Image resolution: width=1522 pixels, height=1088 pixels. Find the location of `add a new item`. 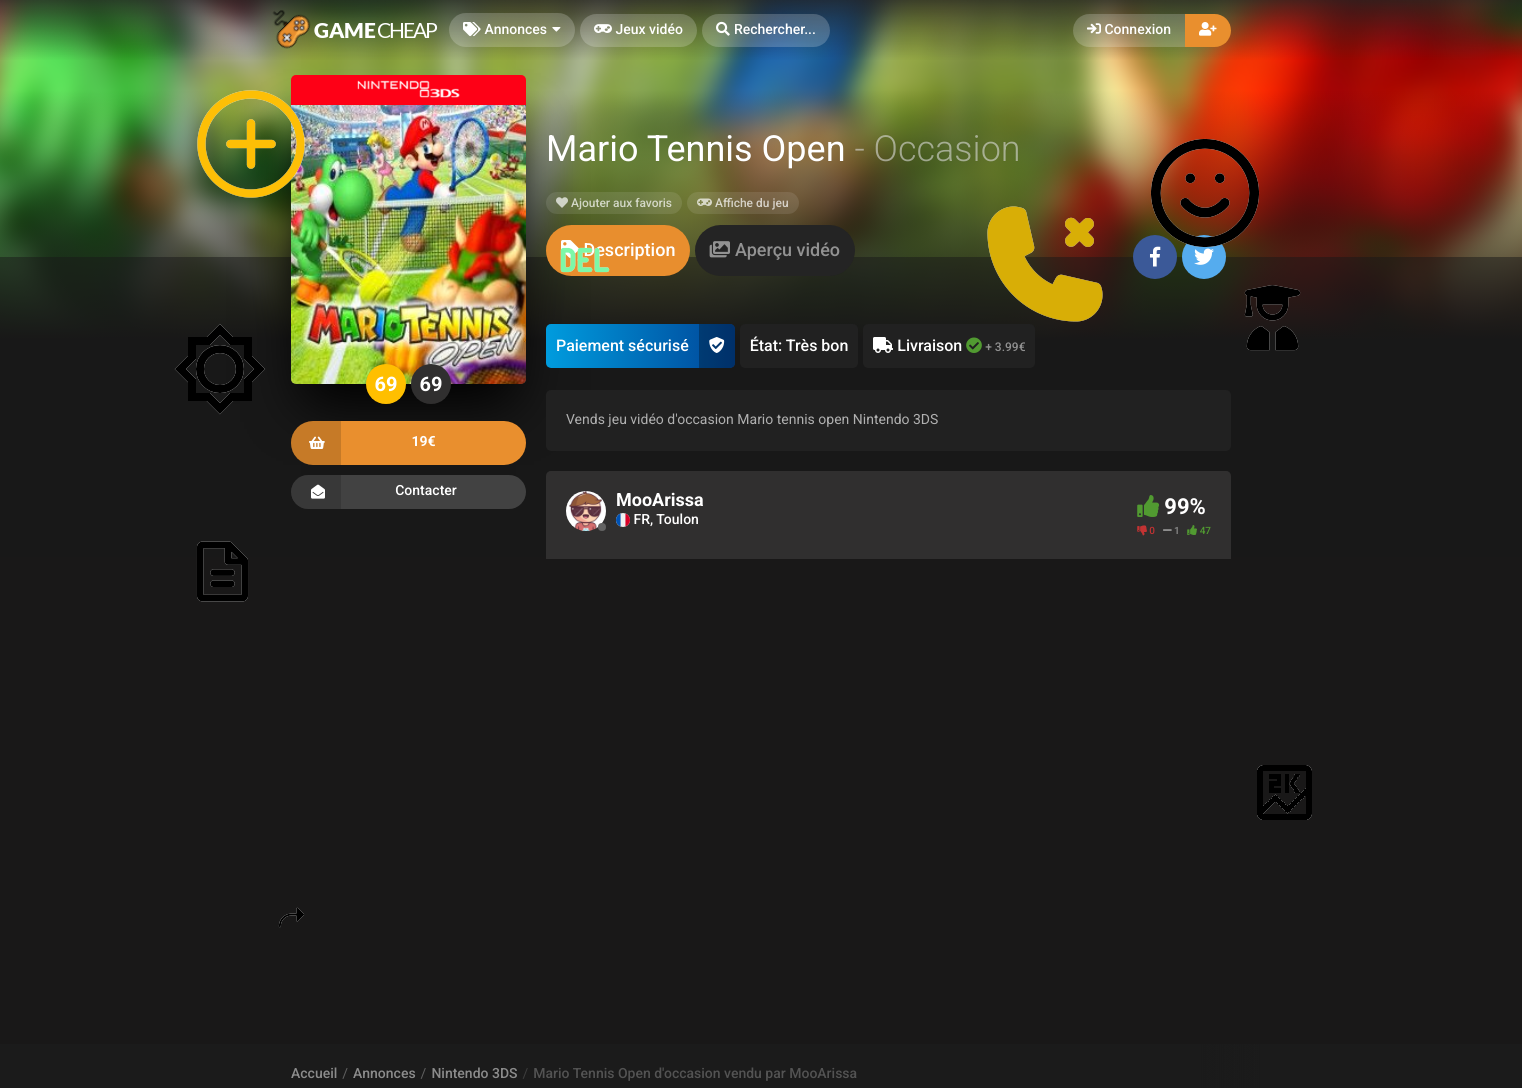

add a new item is located at coordinates (251, 144).